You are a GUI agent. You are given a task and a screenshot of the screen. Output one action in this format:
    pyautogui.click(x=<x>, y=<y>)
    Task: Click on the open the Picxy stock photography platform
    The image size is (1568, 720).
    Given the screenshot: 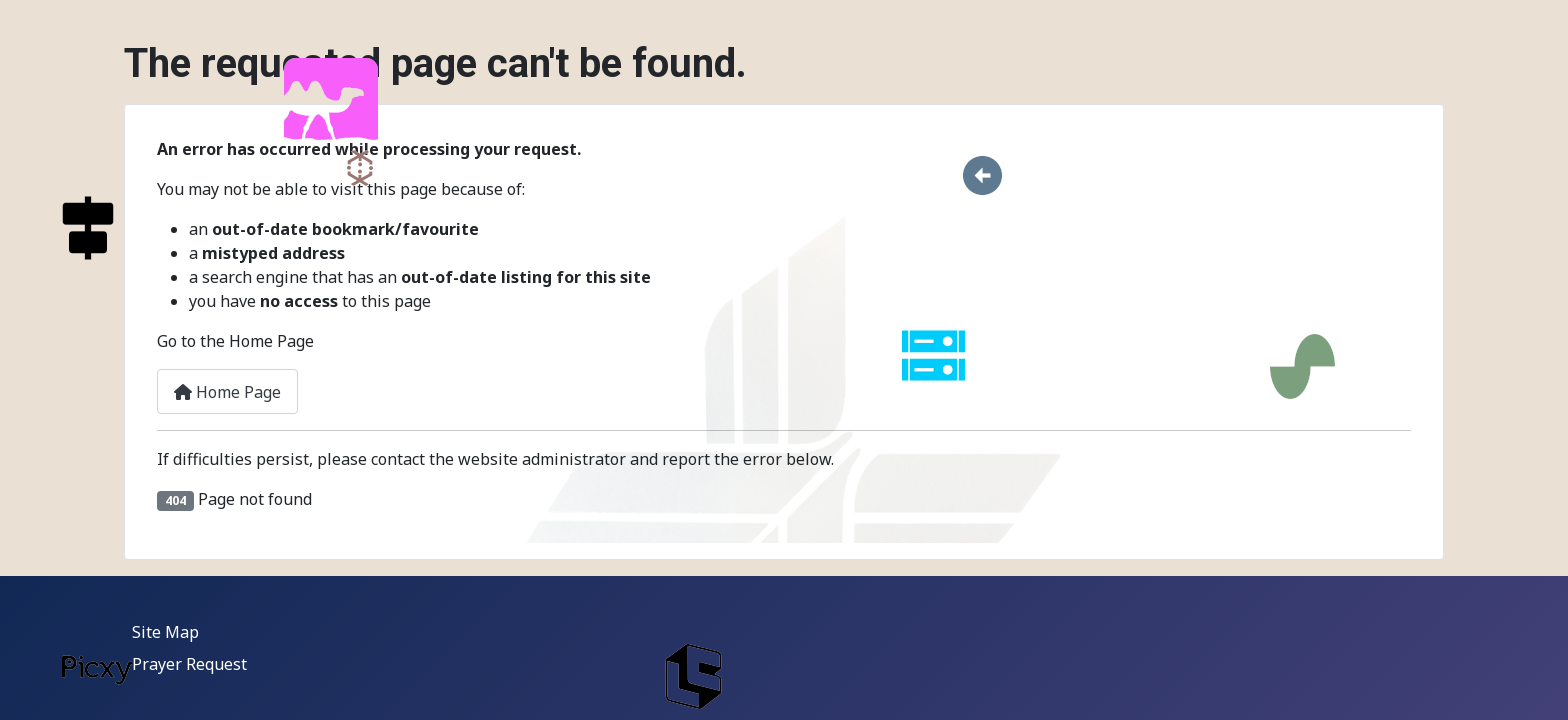 What is the action you would take?
    pyautogui.click(x=97, y=670)
    